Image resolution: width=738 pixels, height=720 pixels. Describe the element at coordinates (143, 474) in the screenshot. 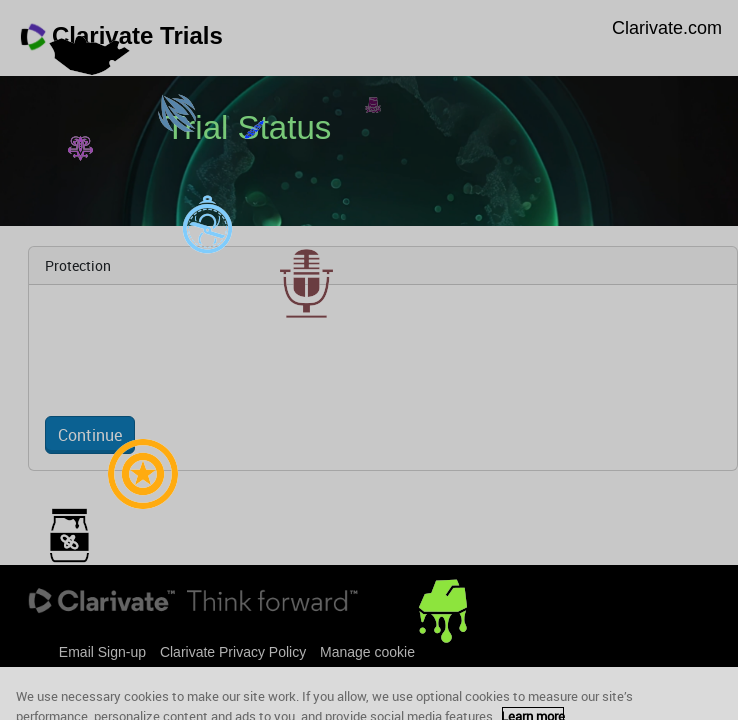

I see `represents american or patriotic-themed content` at that location.